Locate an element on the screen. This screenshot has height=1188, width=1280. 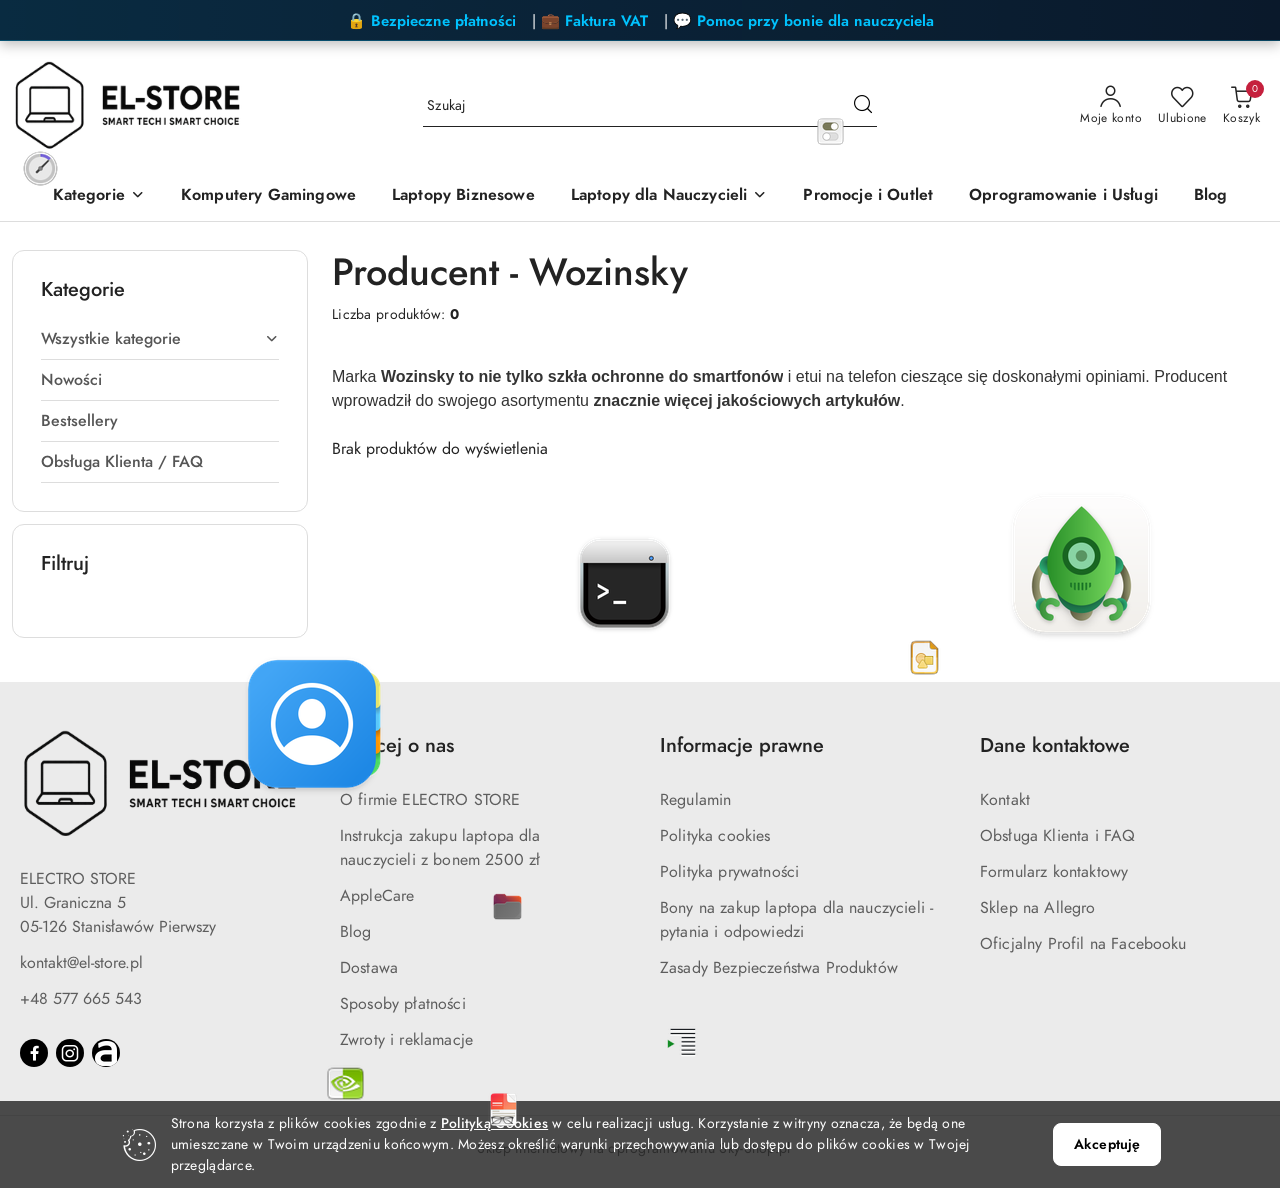
open papers app for reading and organizing documents is located at coordinates (503, 1109).